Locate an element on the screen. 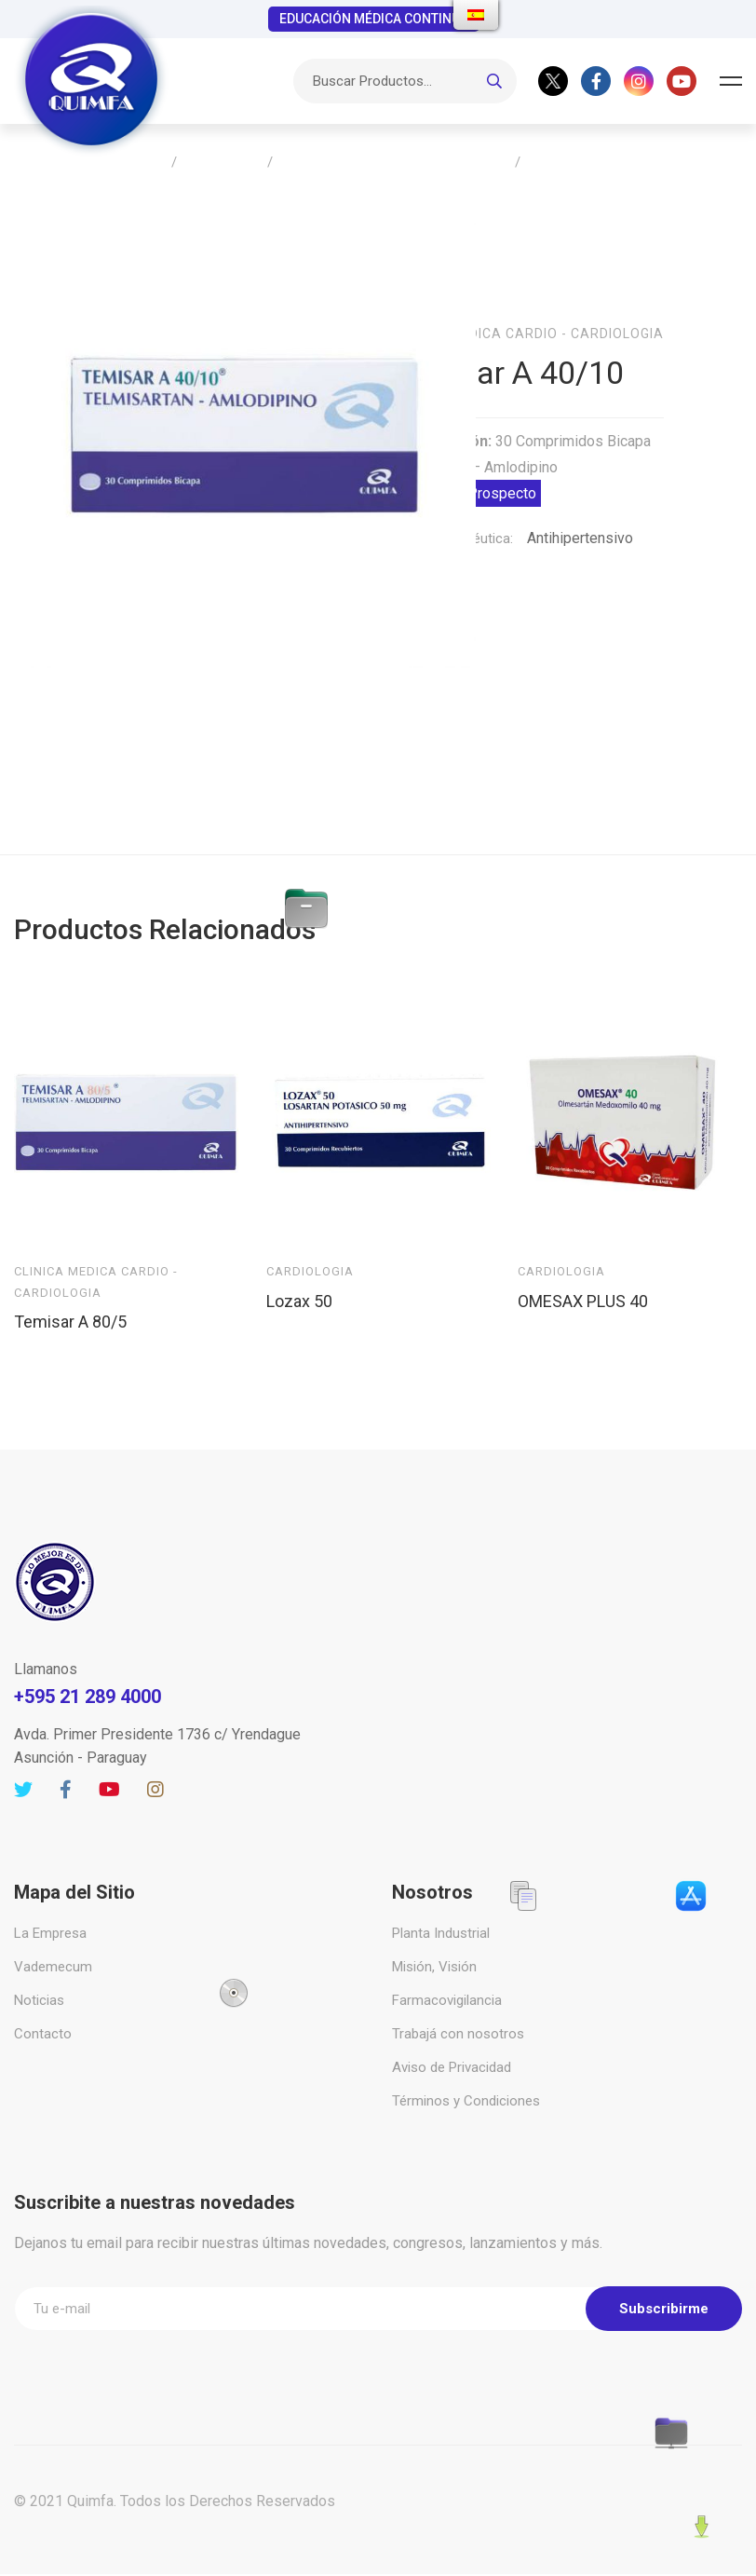 This screenshot has height=2576, width=756. indicates an audio CD is inserted in the drive is located at coordinates (234, 1993).